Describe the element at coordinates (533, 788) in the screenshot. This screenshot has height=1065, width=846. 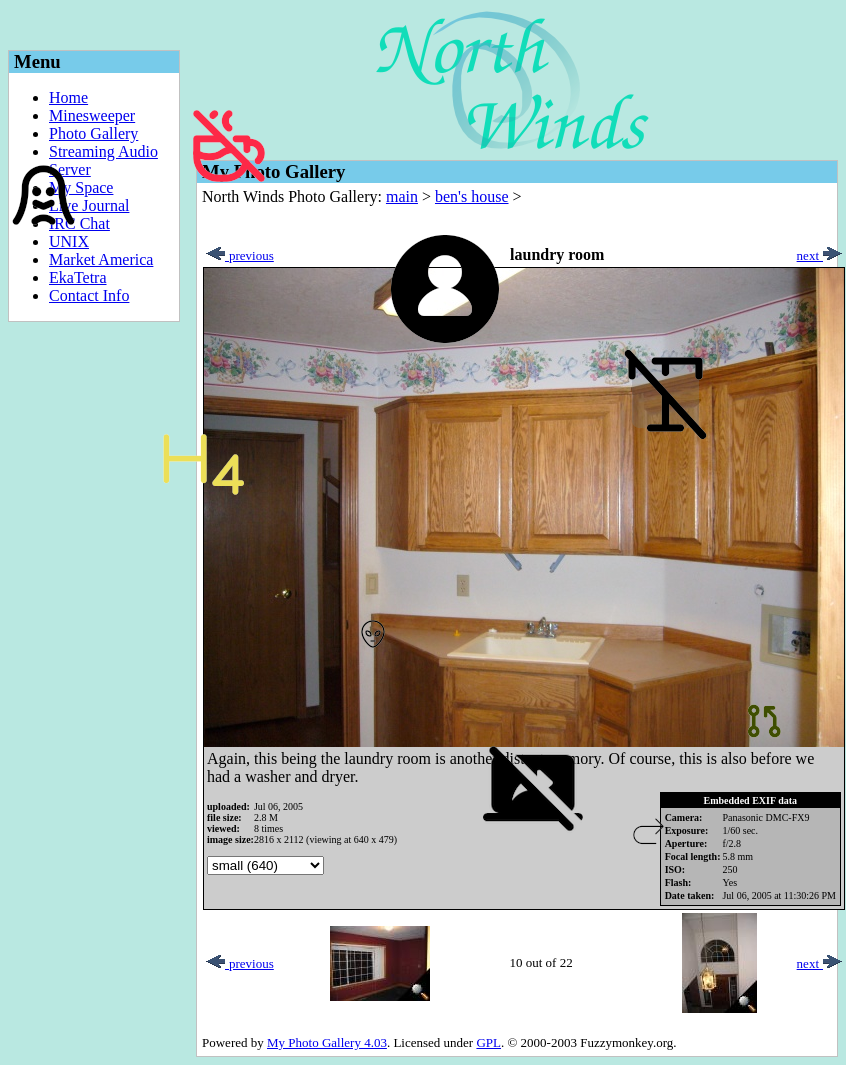
I see `stop sharing your screen` at that location.